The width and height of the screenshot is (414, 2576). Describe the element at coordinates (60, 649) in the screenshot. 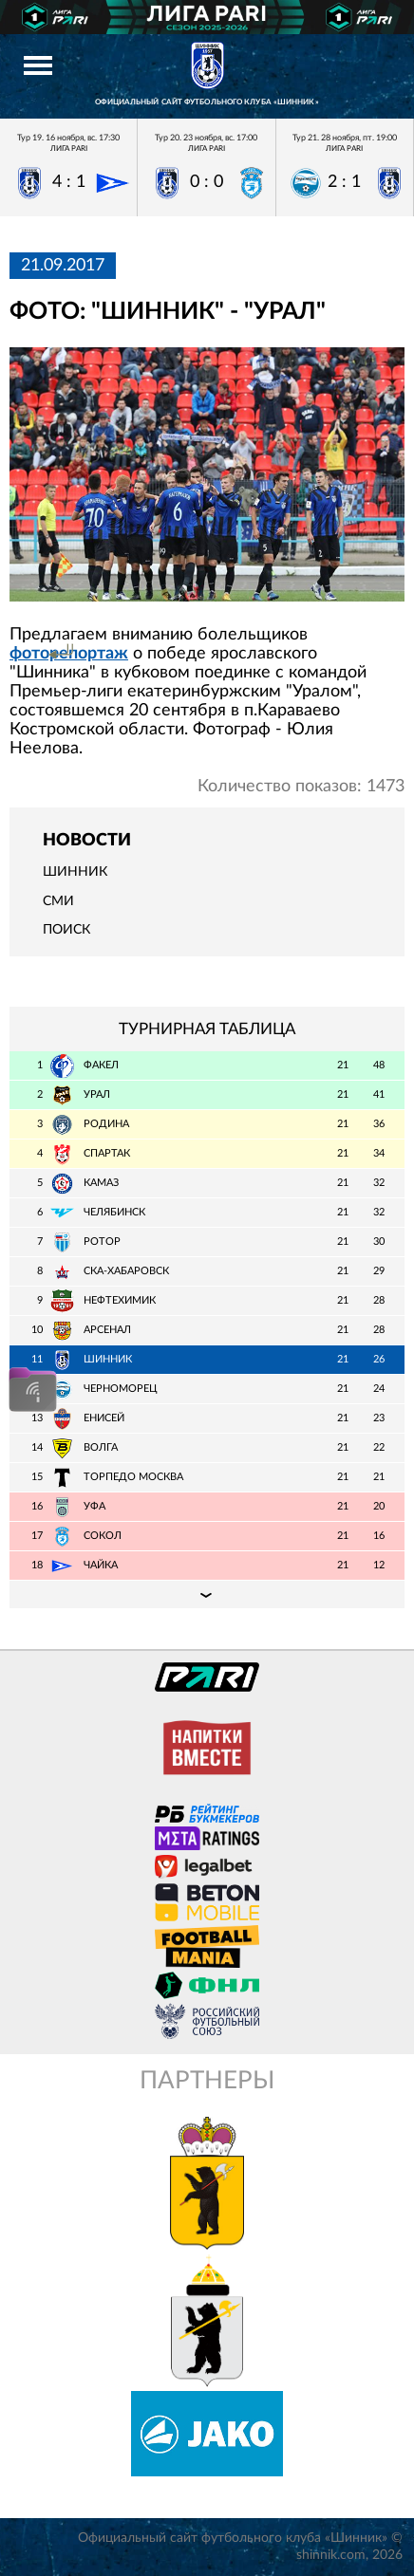

I see `reply to all recipients of an email` at that location.